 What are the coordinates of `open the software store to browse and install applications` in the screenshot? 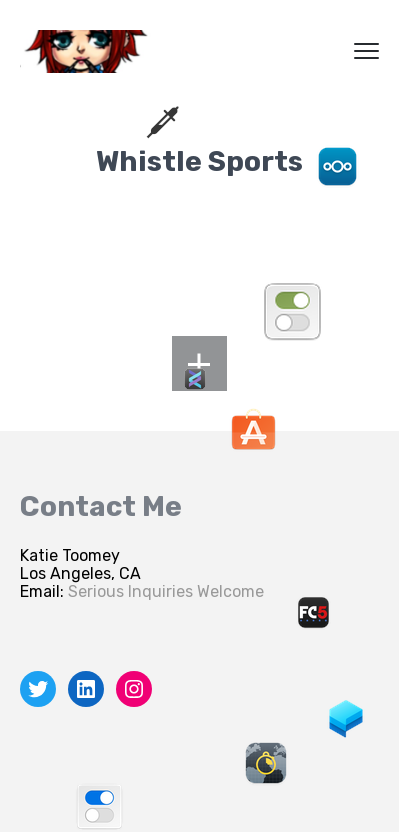 It's located at (253, 432).